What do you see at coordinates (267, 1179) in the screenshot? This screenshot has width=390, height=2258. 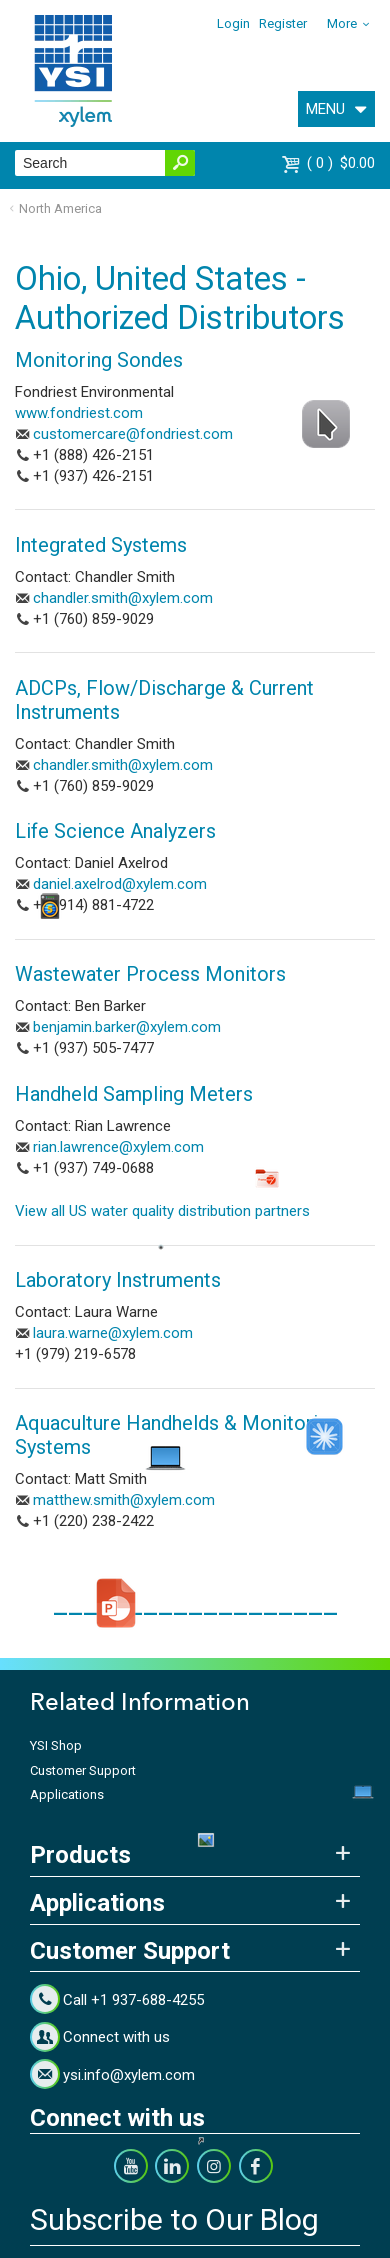 I see `open framework7 project folder` at bounding box center [267, 1179].